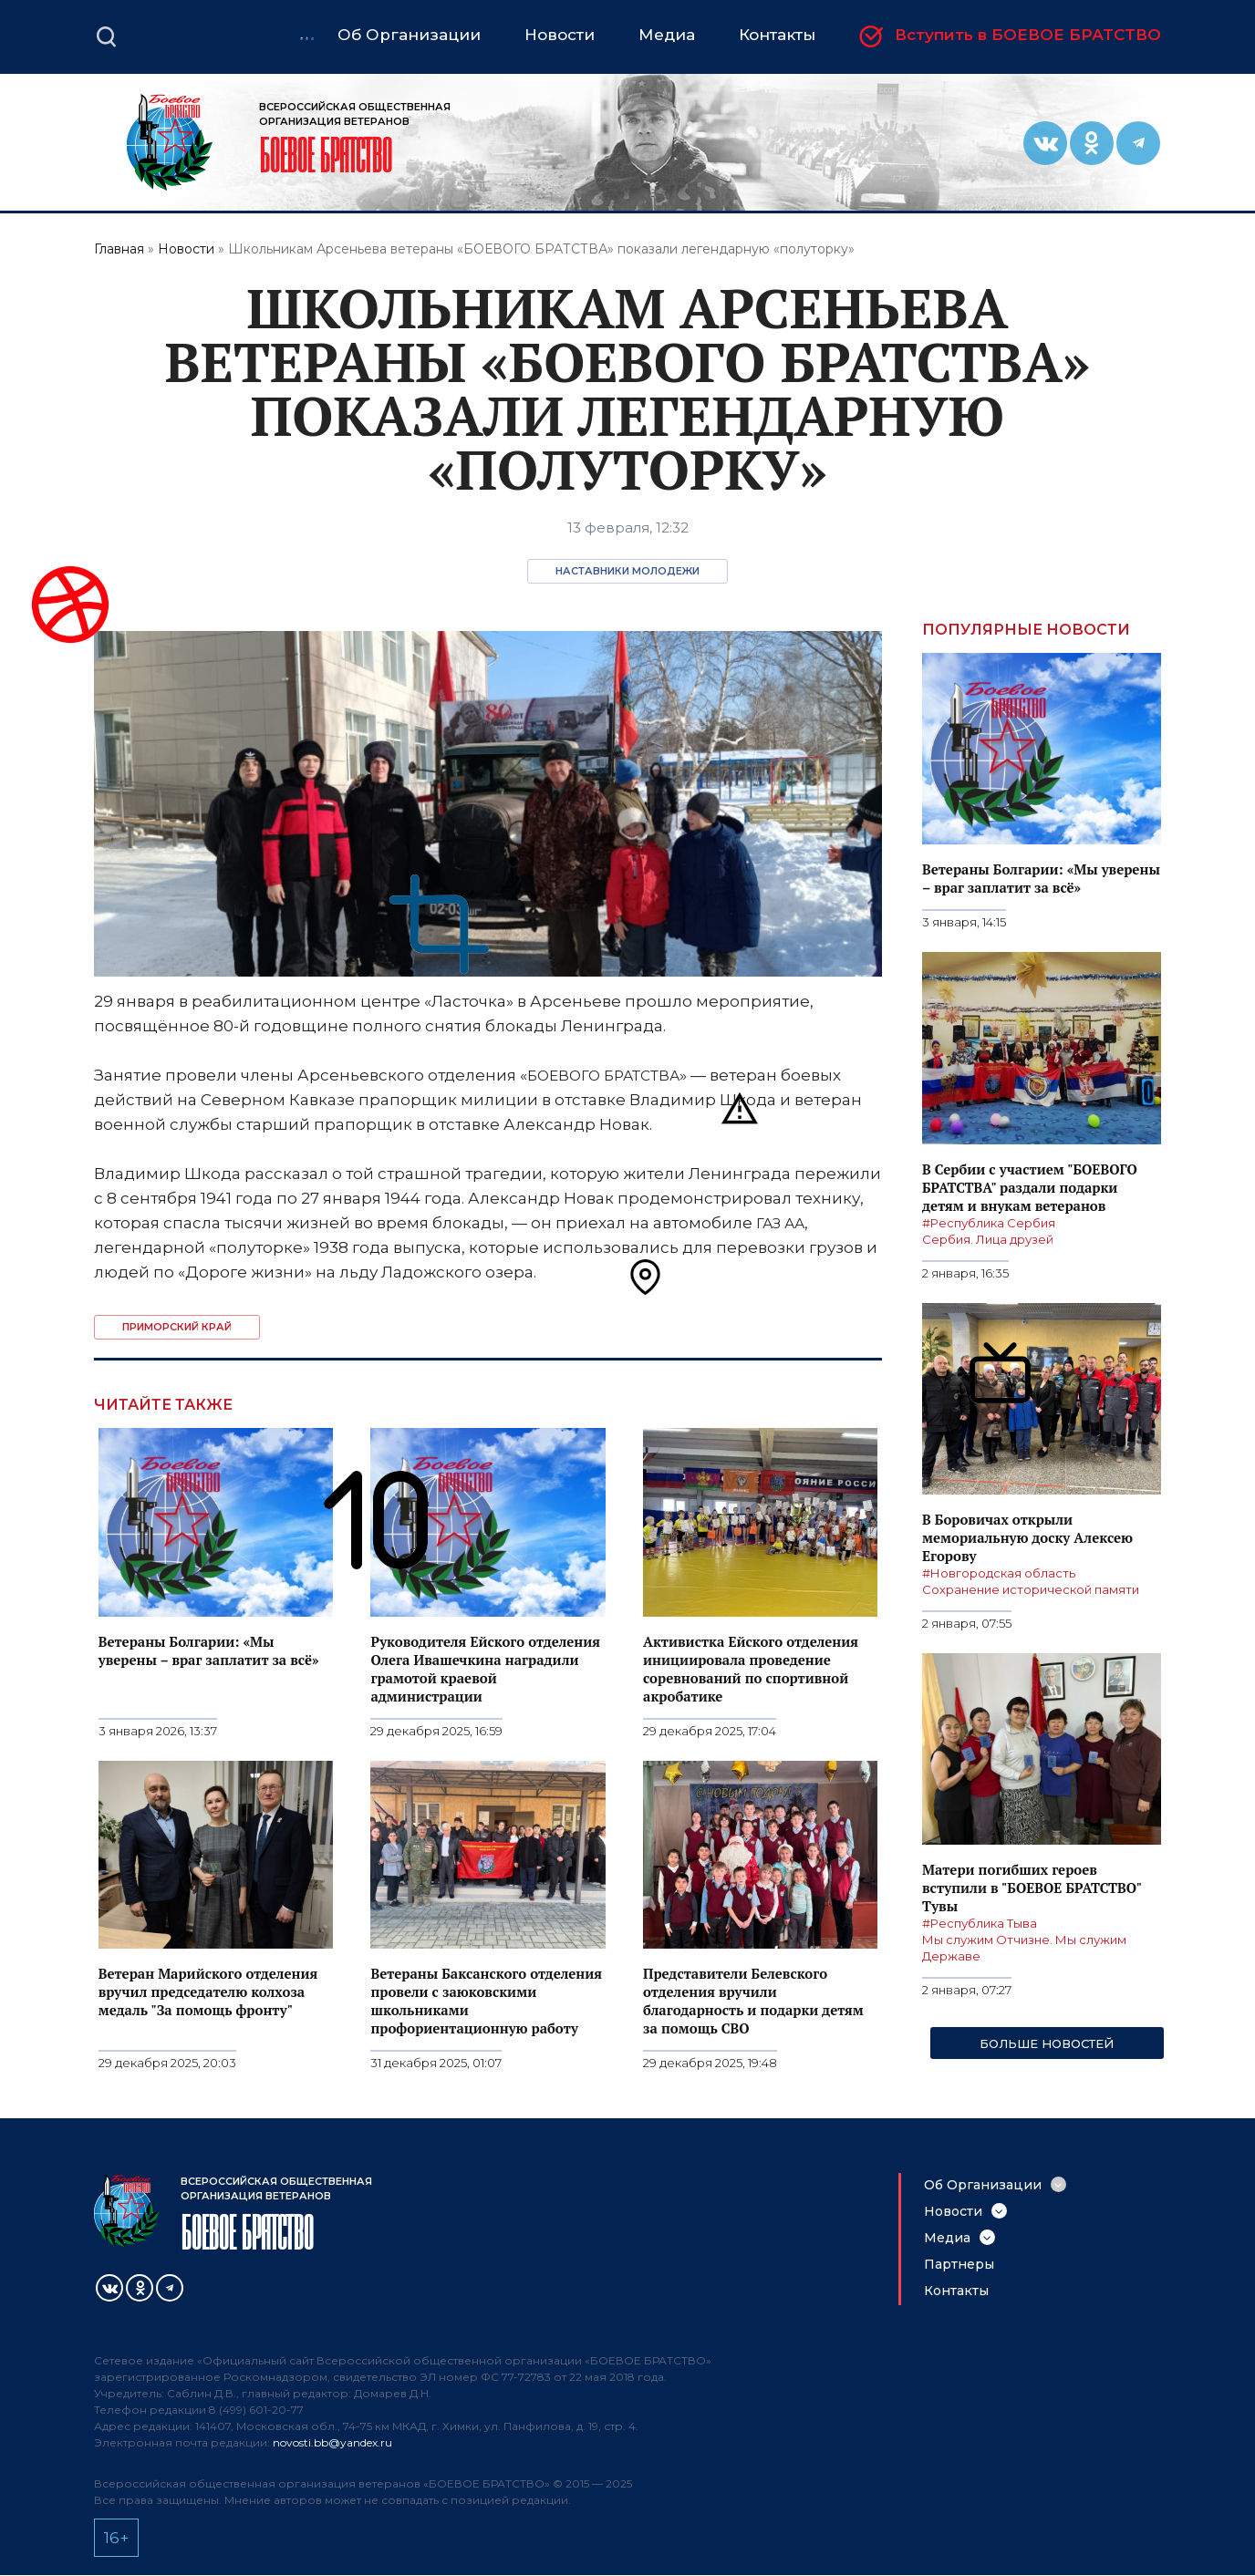  Describe the element at coordinates (645, 1277) in the screenshot. I see `view location on map` at that location.